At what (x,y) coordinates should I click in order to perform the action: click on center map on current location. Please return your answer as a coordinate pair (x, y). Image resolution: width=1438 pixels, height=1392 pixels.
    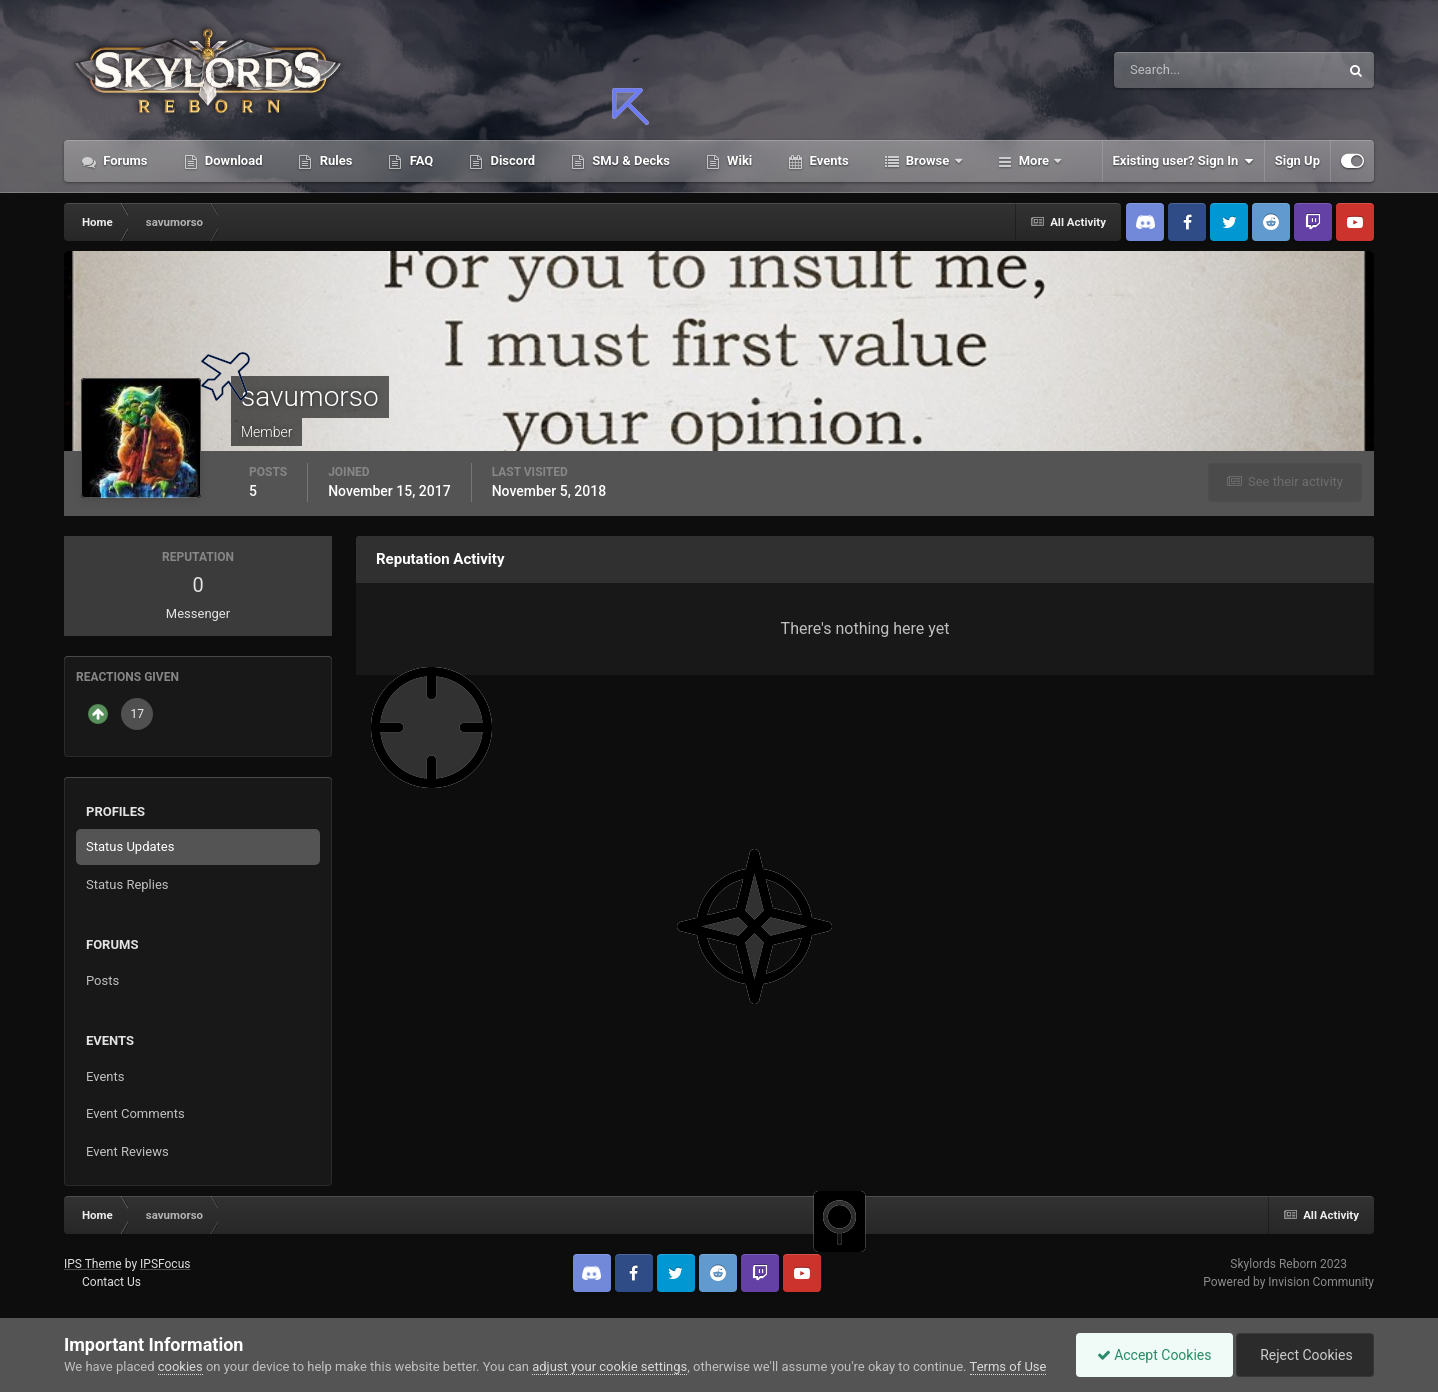
    Looking at the image, I should click on (431, 727).